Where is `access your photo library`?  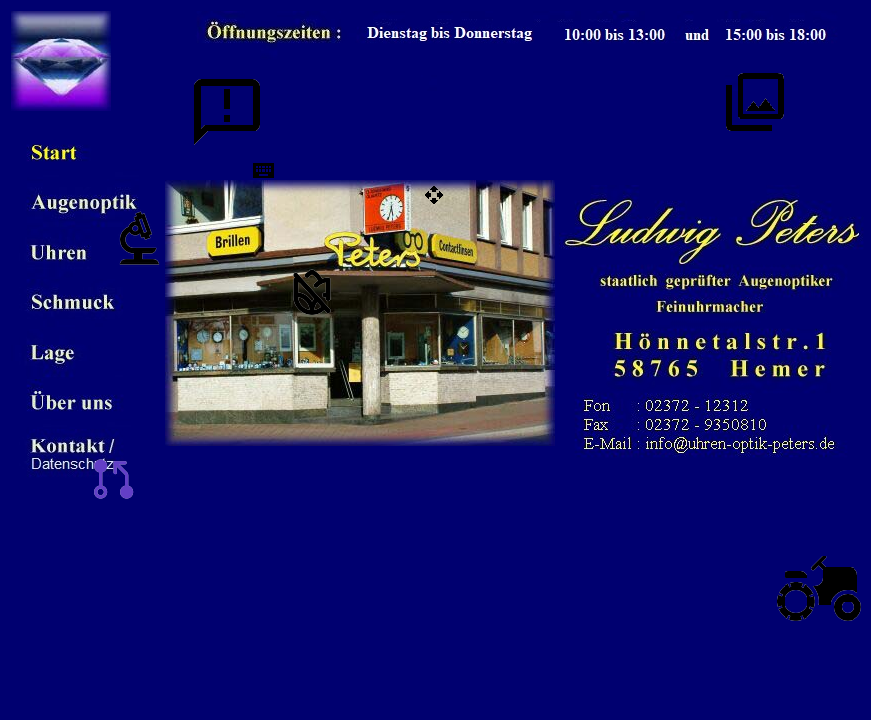 access your photo library is located at coordinates (755, 102).